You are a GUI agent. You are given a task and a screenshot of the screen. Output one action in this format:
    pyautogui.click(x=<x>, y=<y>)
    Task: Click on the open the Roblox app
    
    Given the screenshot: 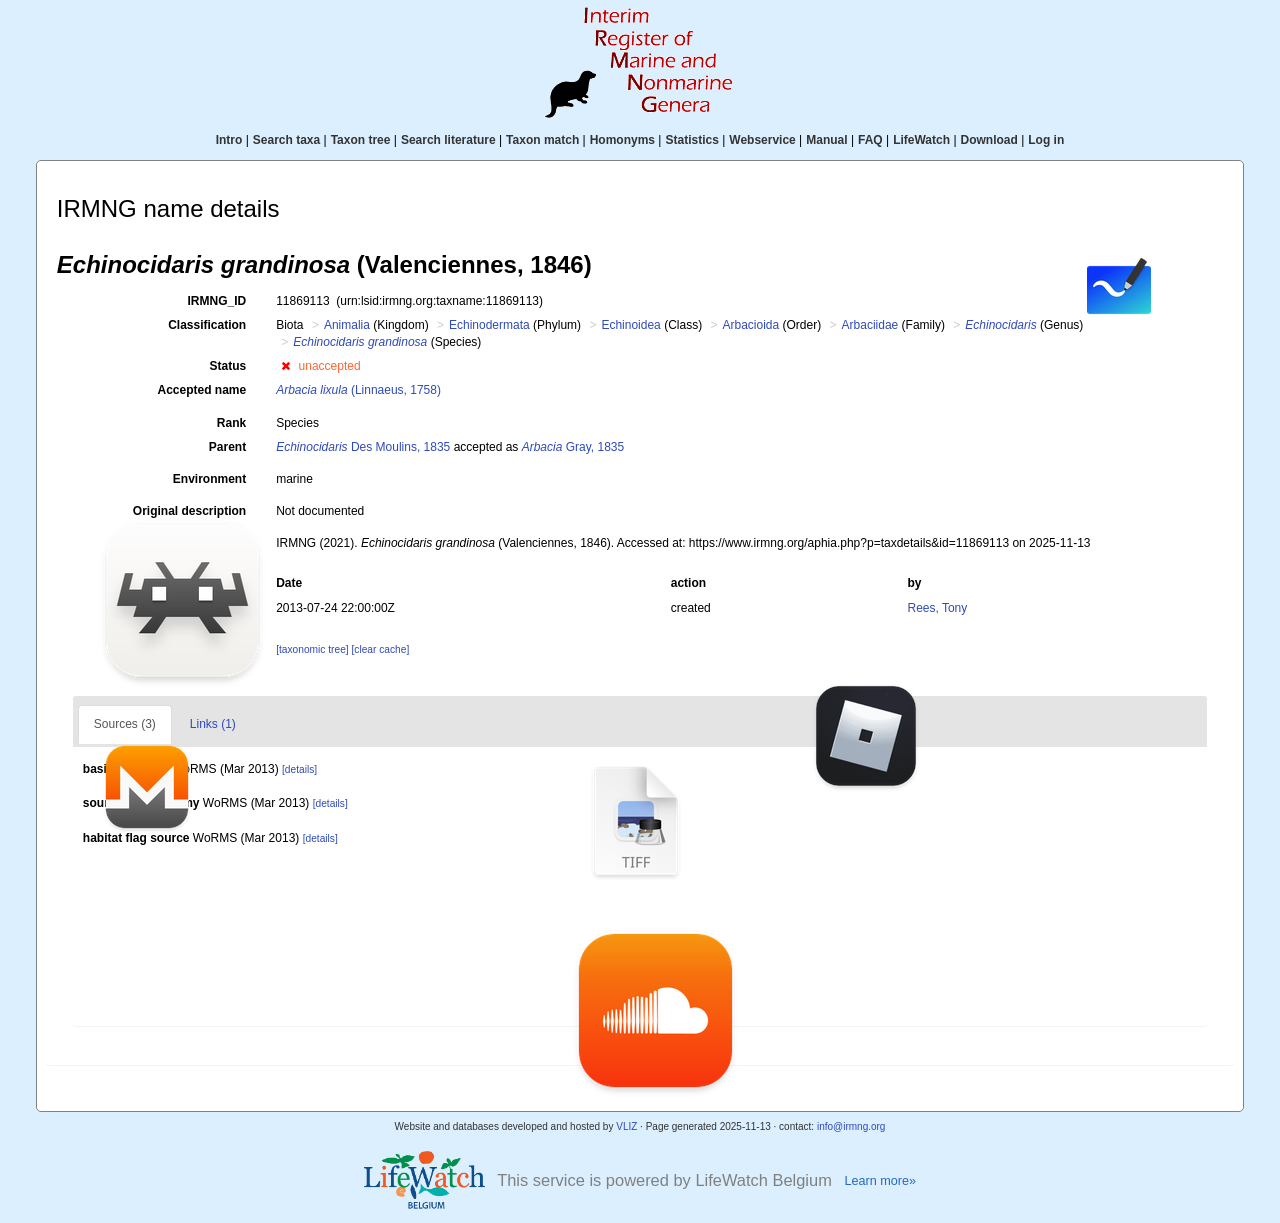 What is the action you would take?
    pyautogui.click(x=866, y=736)
    